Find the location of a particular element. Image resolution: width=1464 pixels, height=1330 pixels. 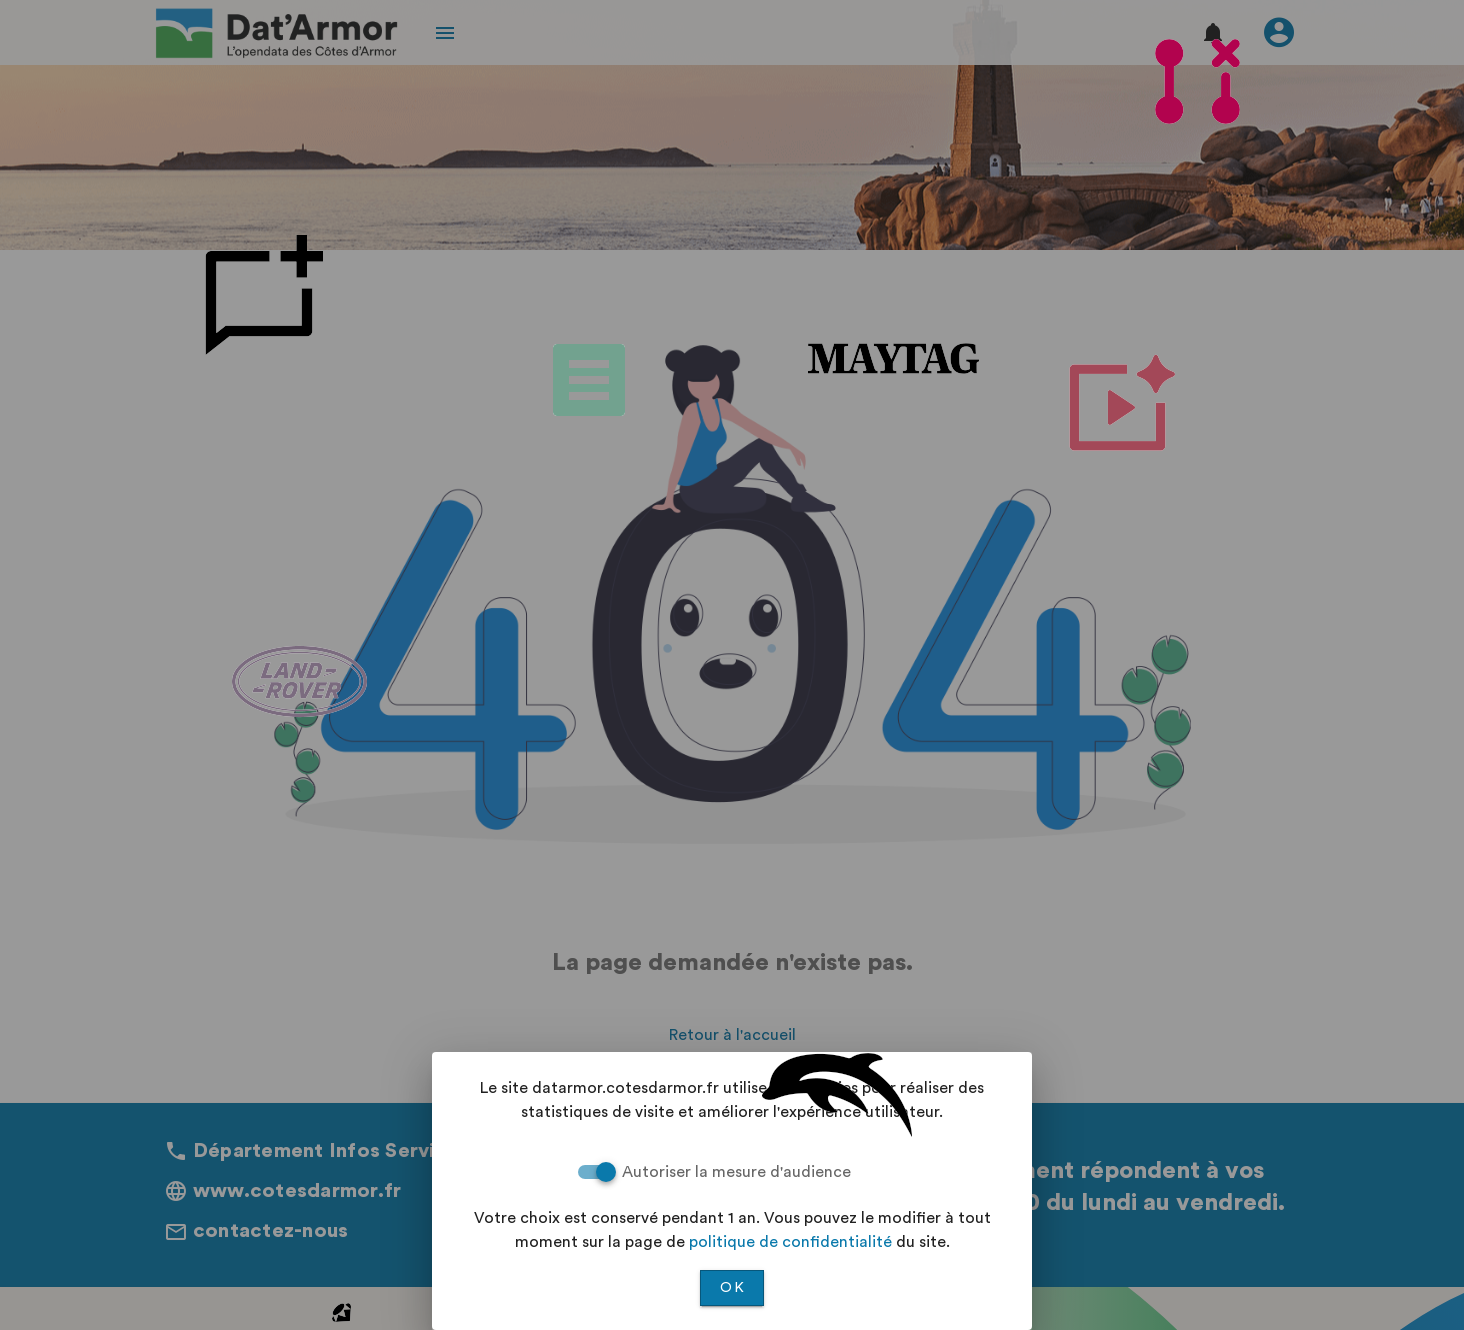

ruby programming language logo is located at coordinates (341, 1312).